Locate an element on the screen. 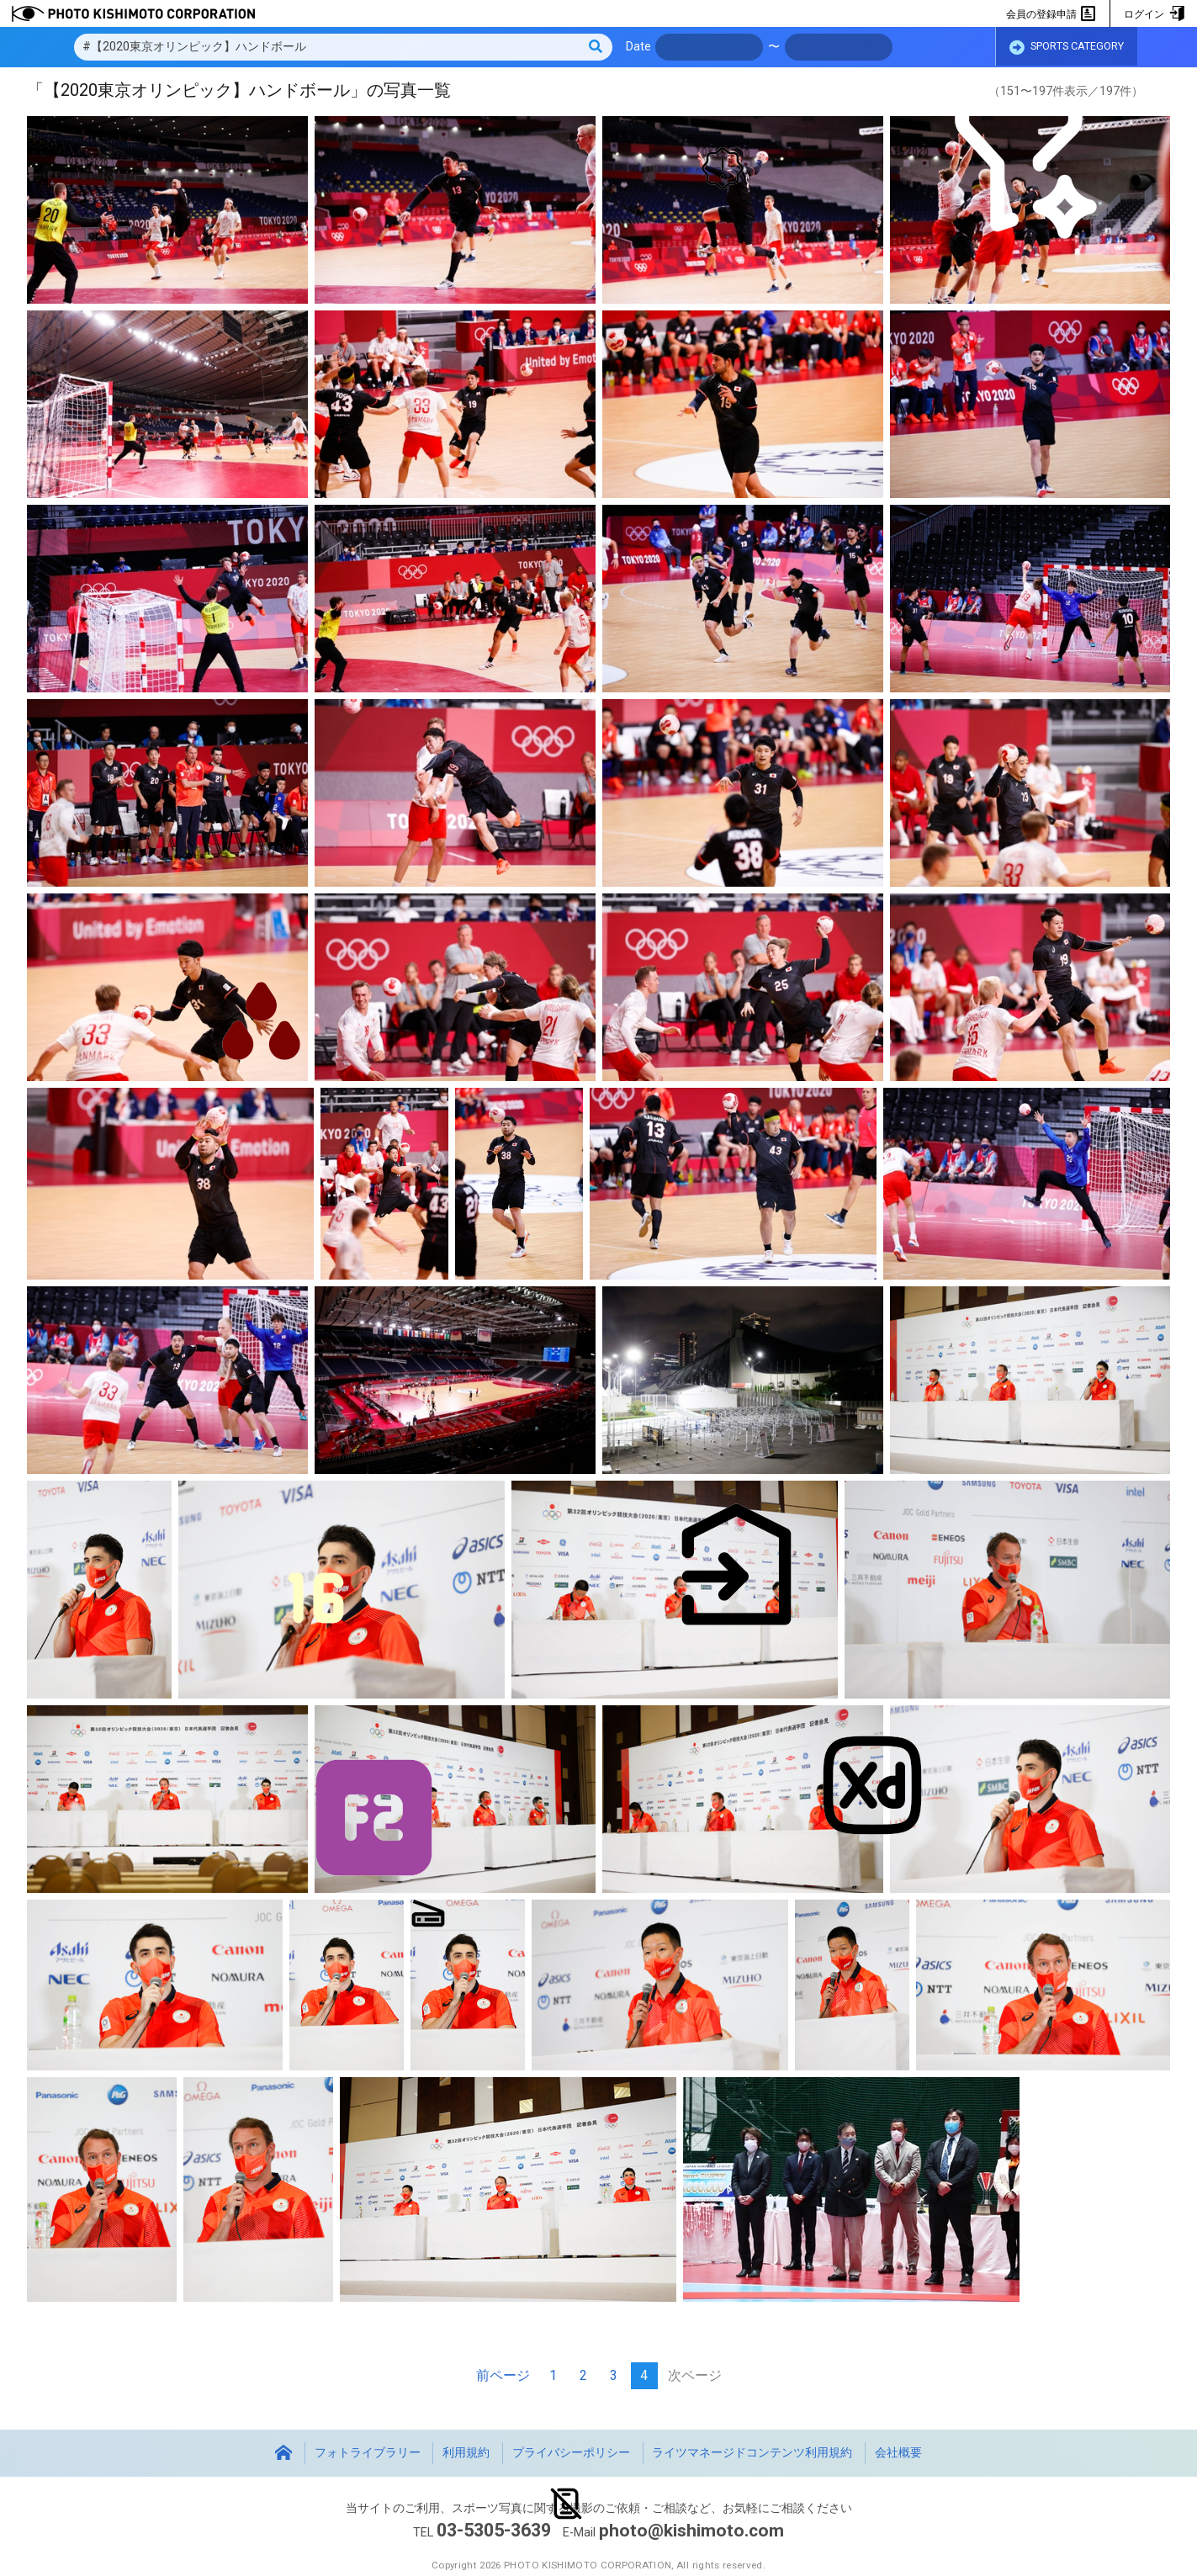 This screenshot has width=1197, height=2576. disable or hide identification badge is located at coordinates (566, 2504).